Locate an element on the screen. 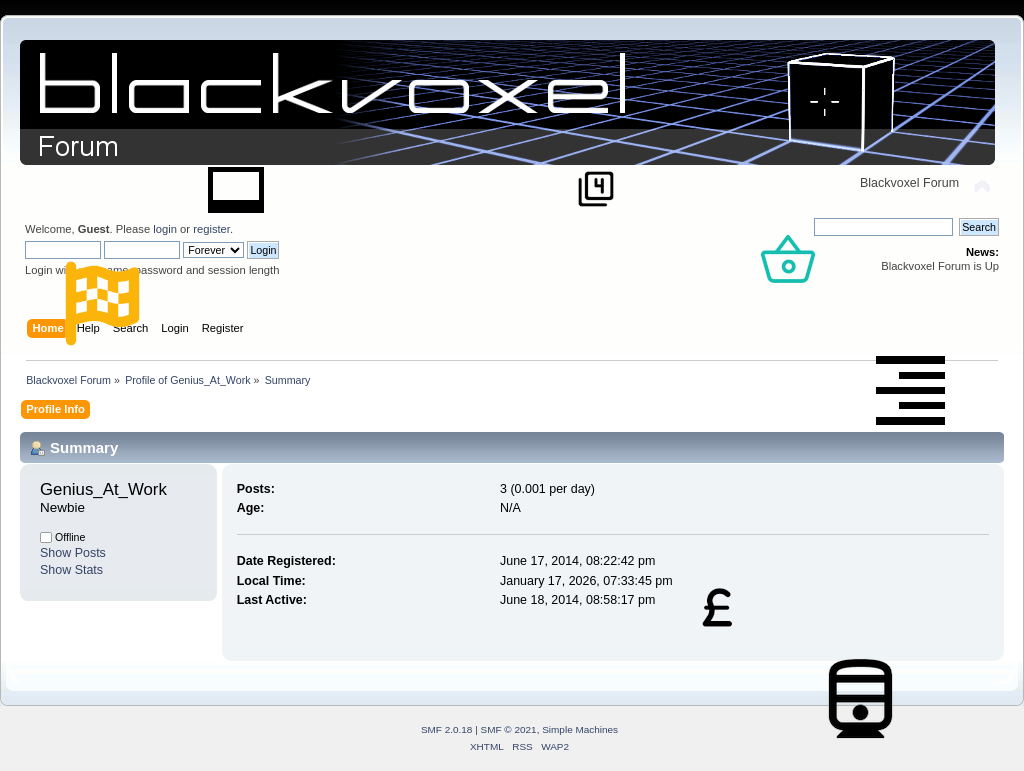 This screenshot has height=771, width=1024. view your shopping basket is located at coordinates (788, 260).